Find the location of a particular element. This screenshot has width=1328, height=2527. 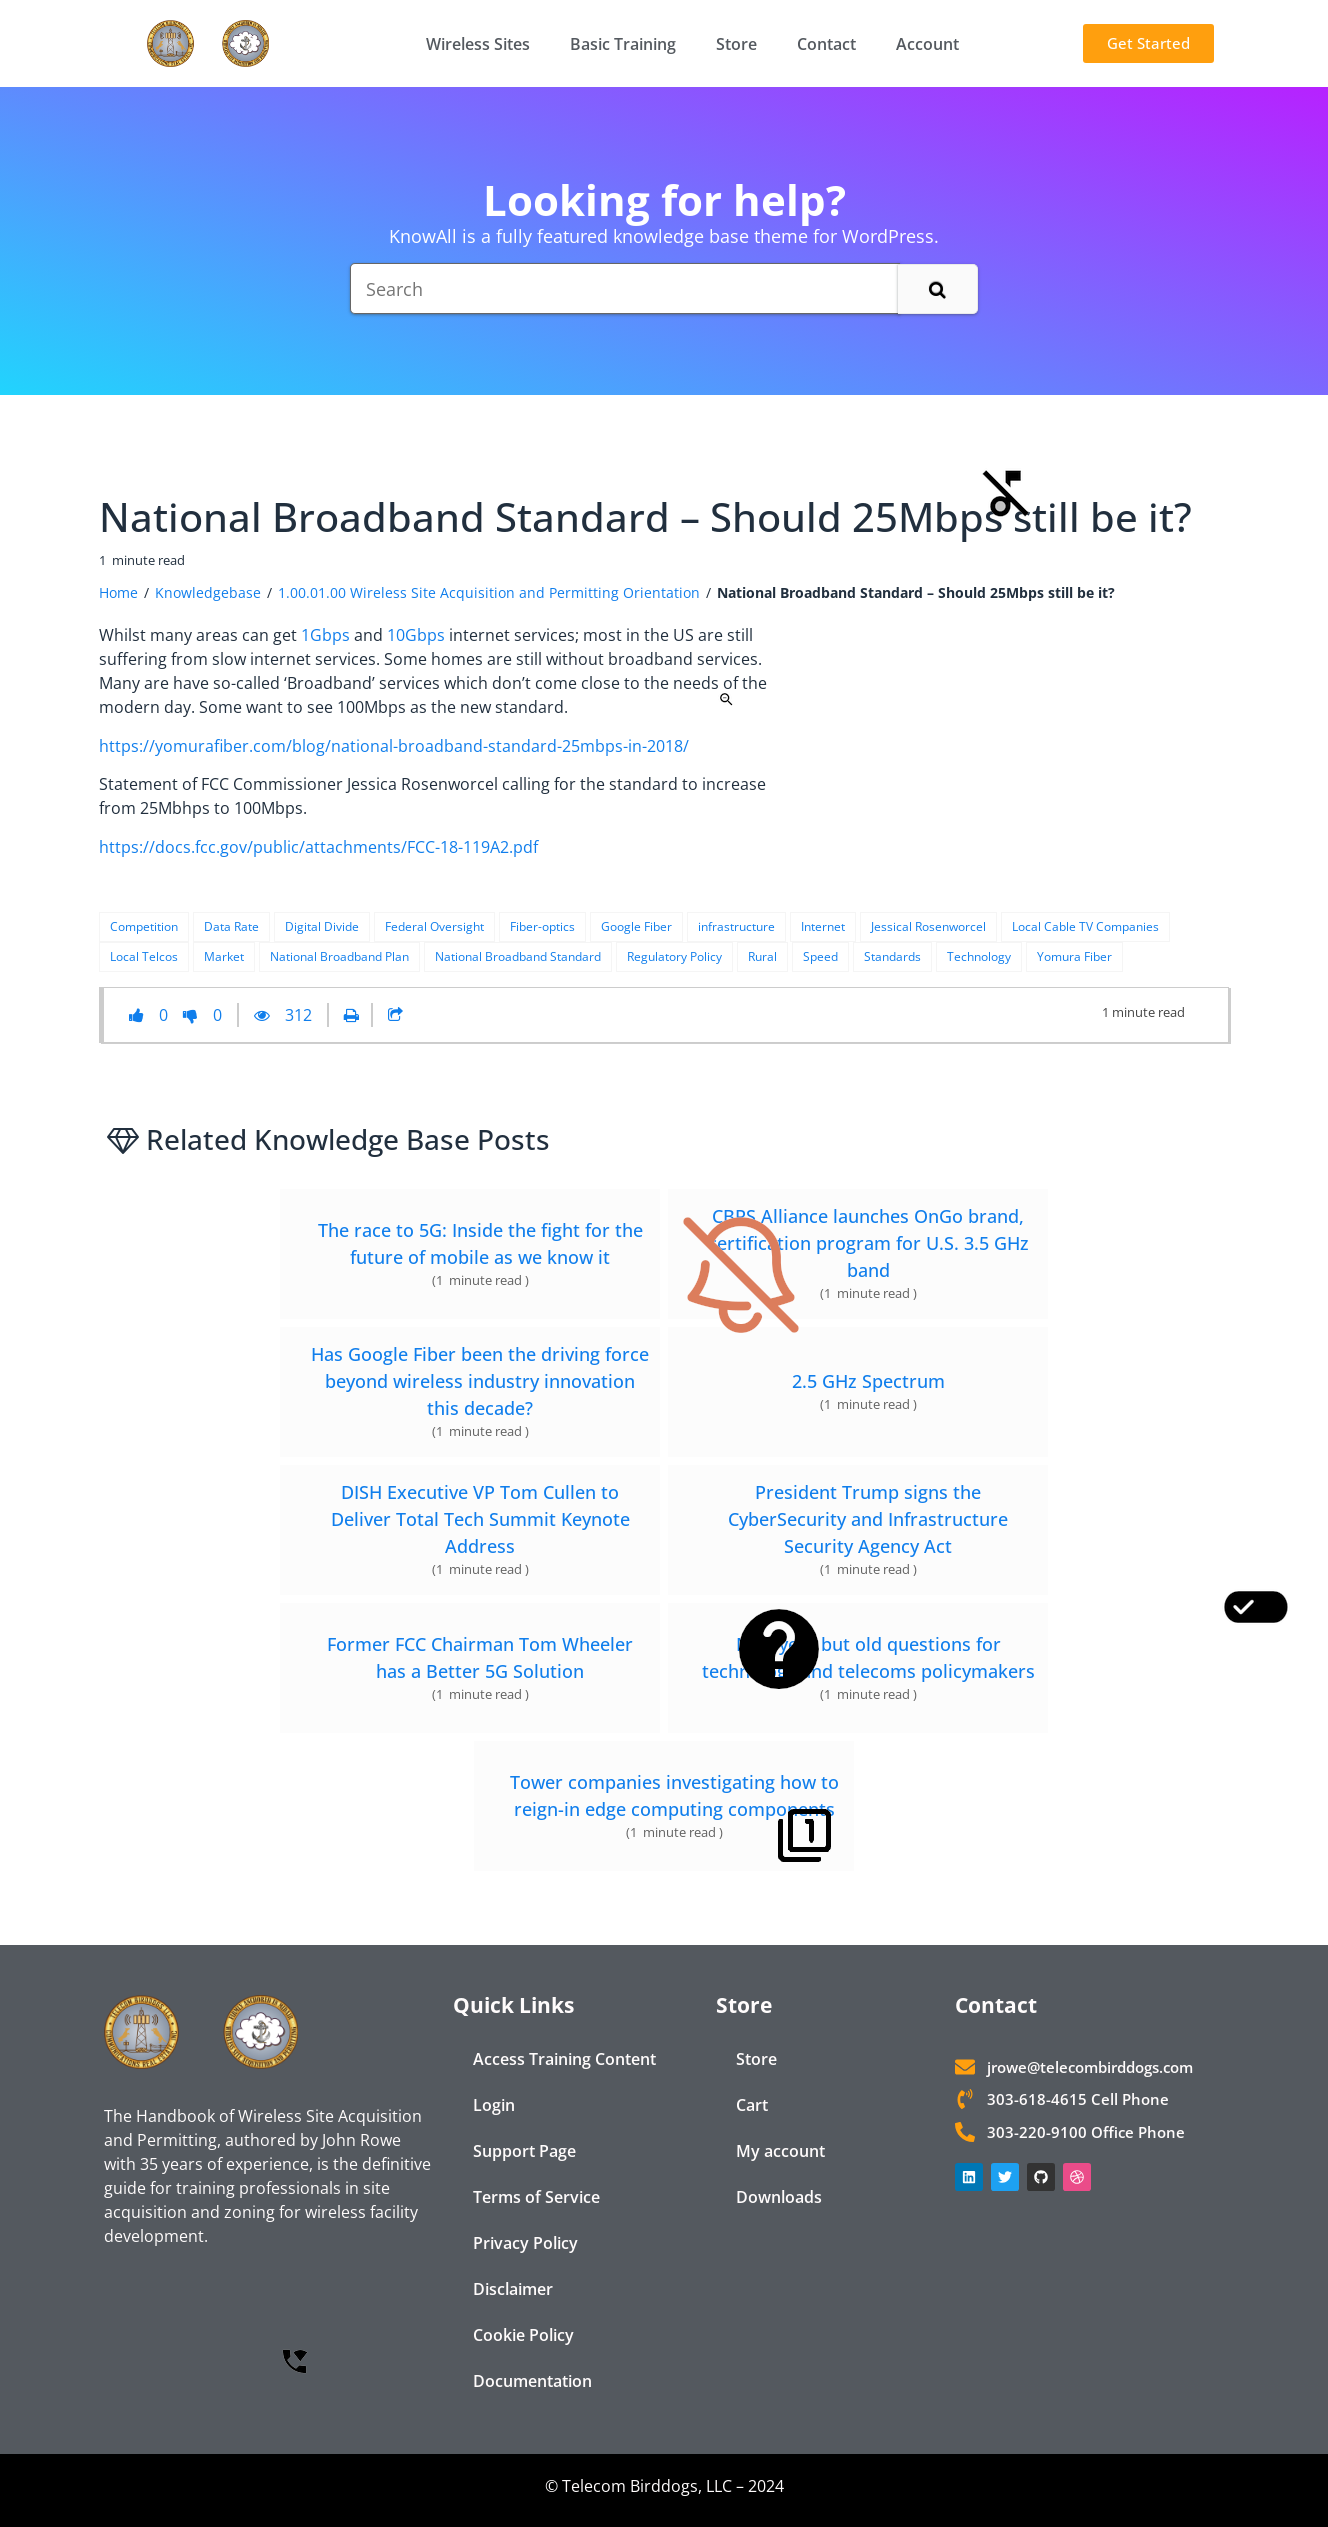

mute or disable music playback is located at coordinates (1005, 493).